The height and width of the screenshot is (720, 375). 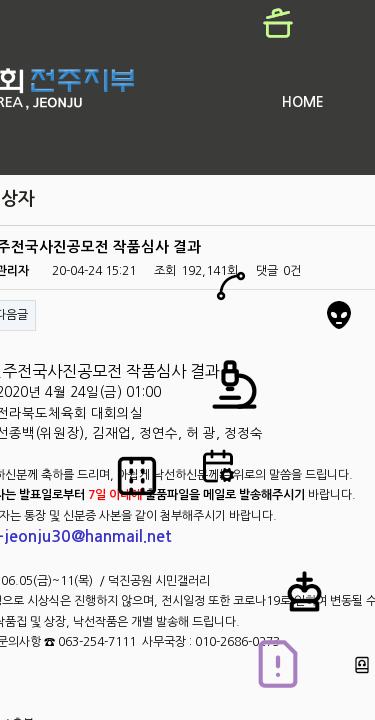 What do you see at coordinates (339, 315) in the screenshot?
I see `indicates extraterrestrial or sci-fi themed content` at bounding box center [339, 315].